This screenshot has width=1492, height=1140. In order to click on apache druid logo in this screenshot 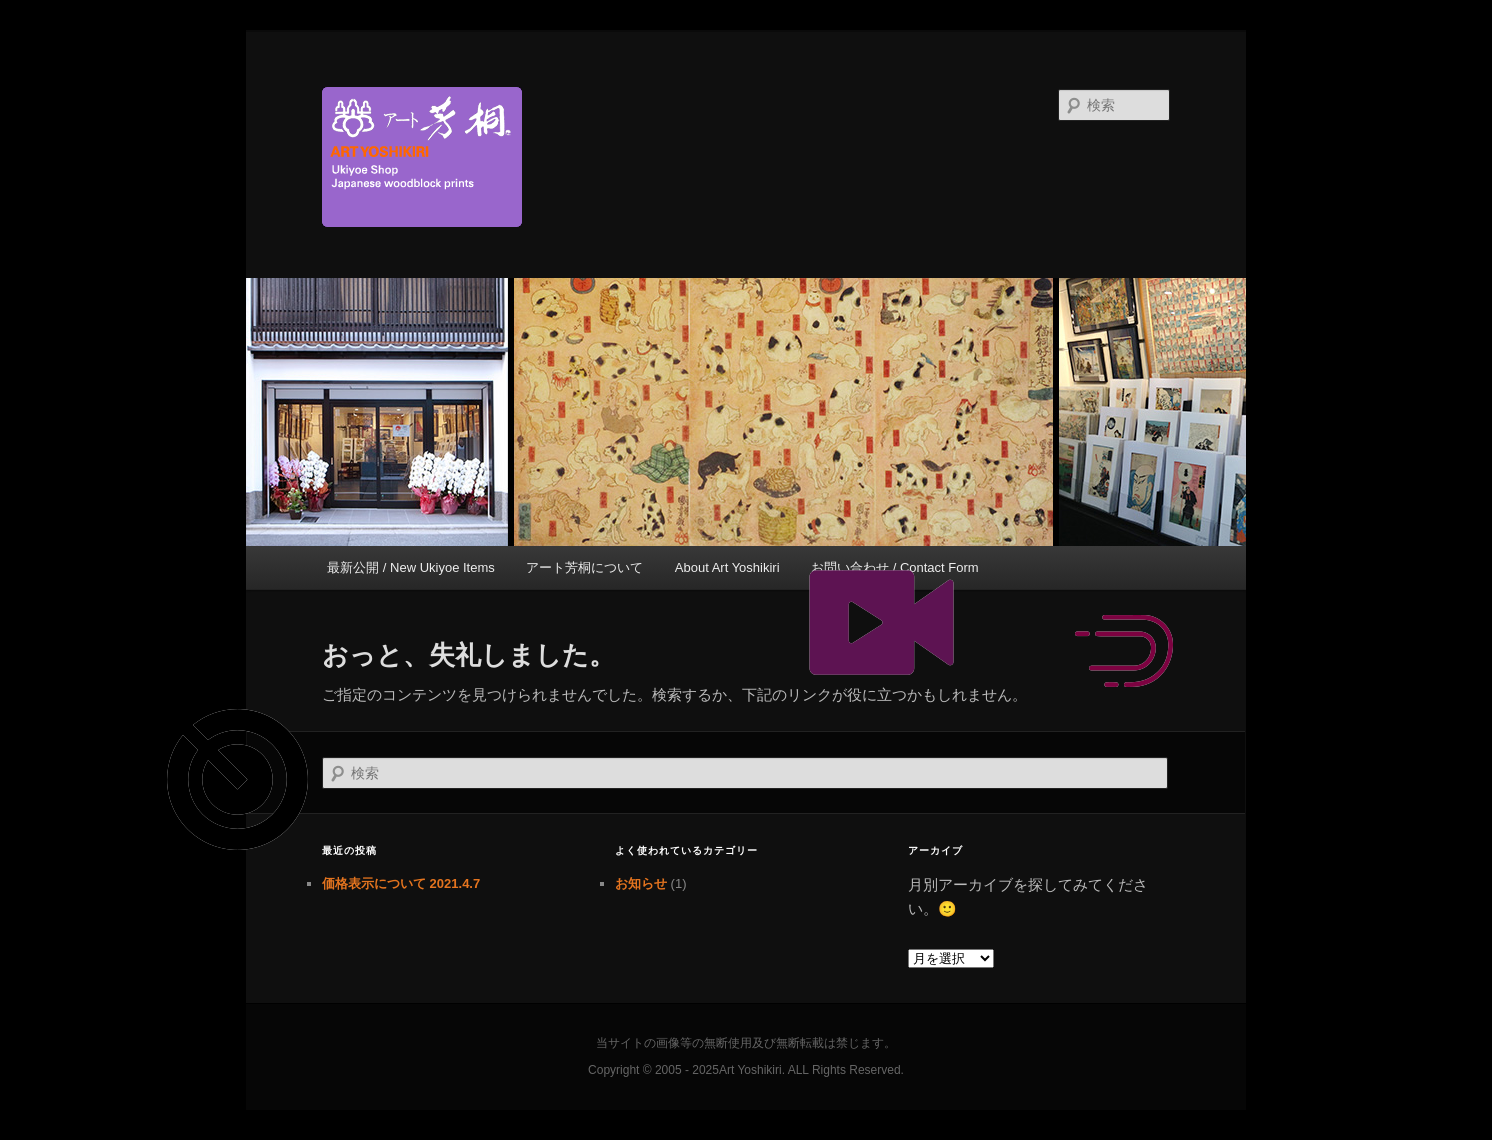, I will do `click(1124, 651)`.